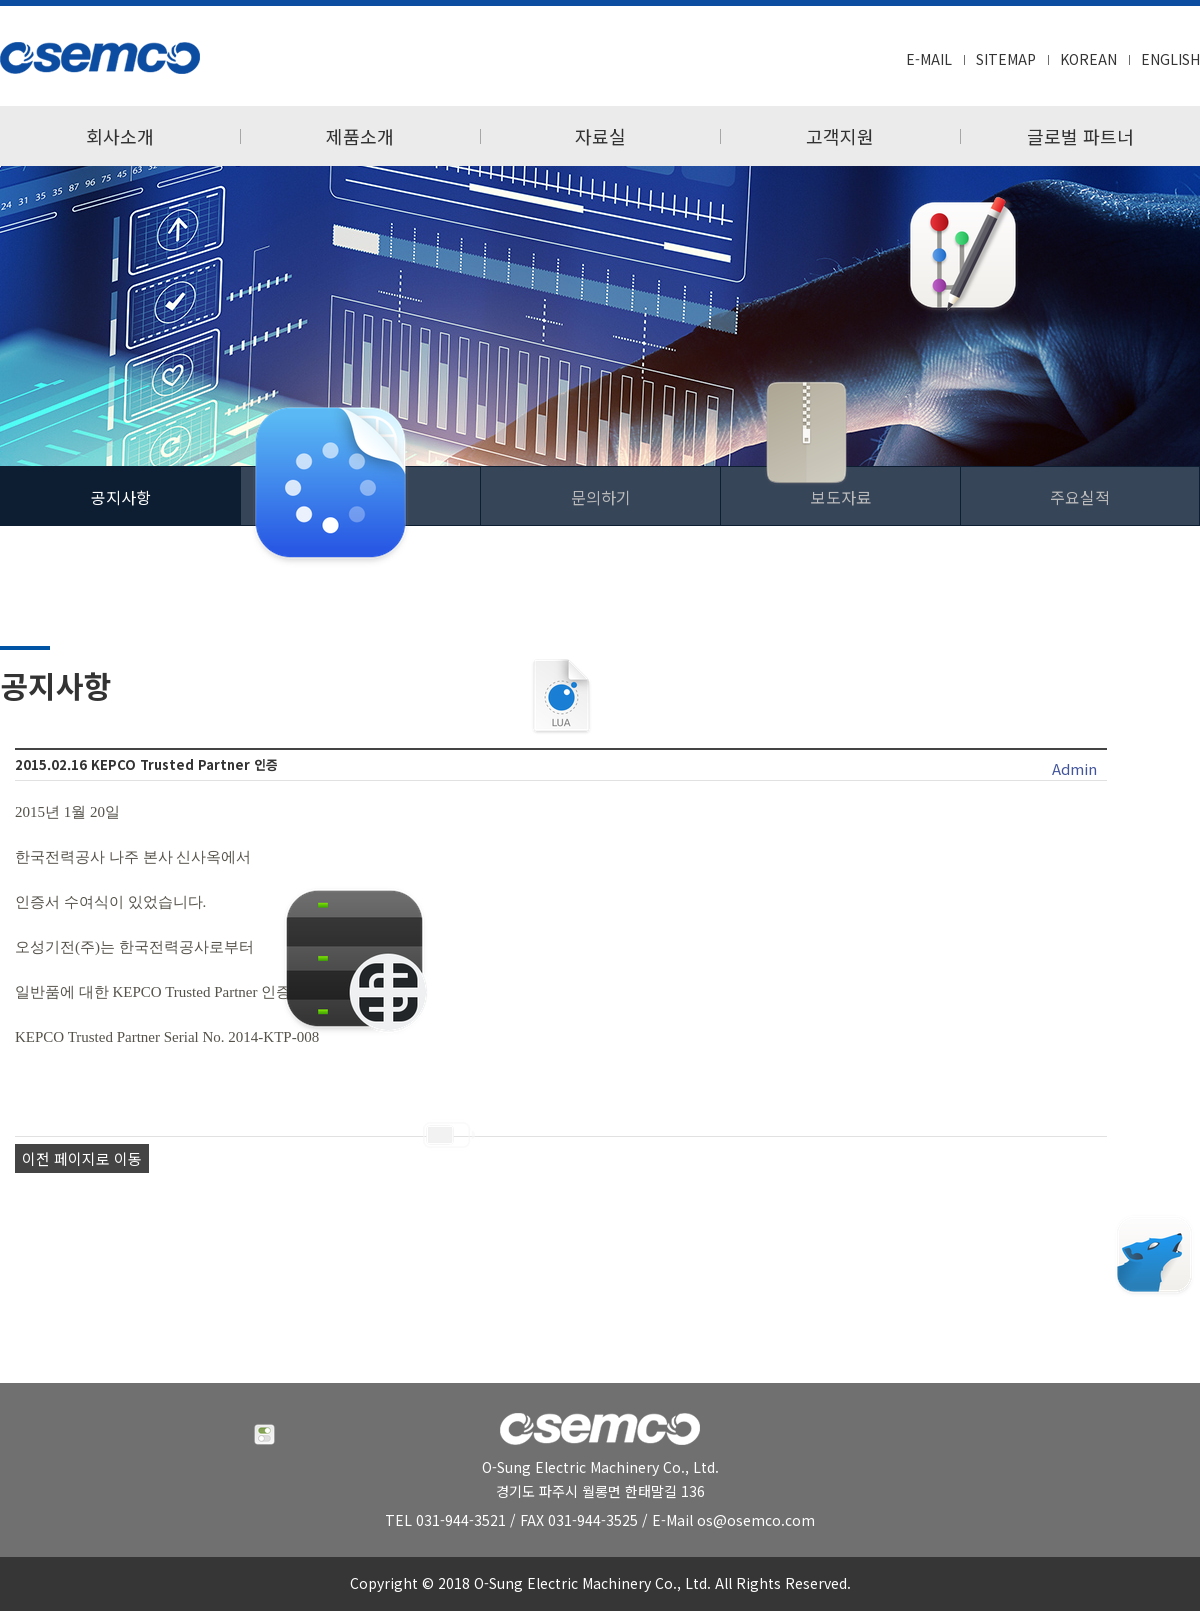  I want to click on open amarok music player, so click(1154, 1254).